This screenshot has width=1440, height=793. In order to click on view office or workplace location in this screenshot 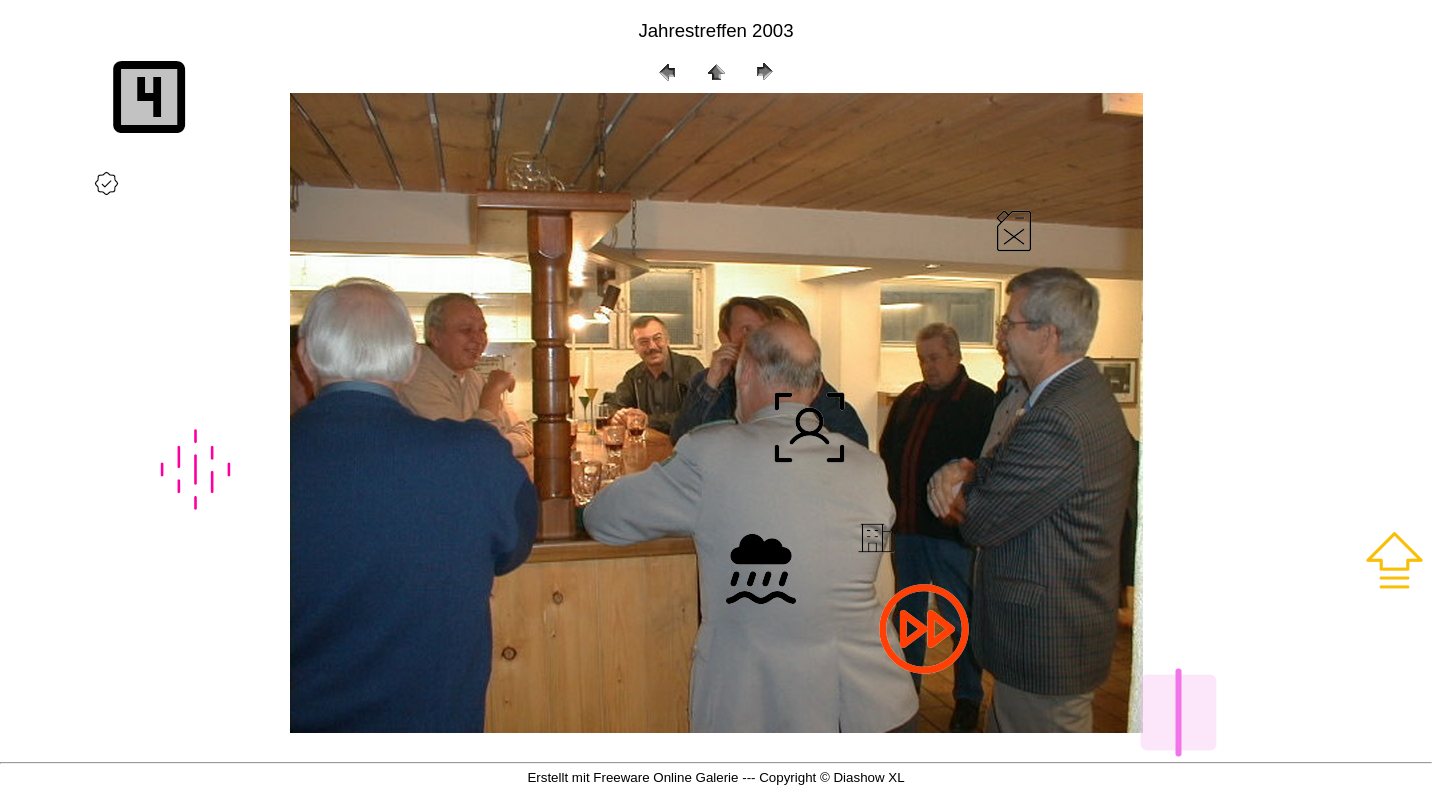, I will do `click(875, 538)`.